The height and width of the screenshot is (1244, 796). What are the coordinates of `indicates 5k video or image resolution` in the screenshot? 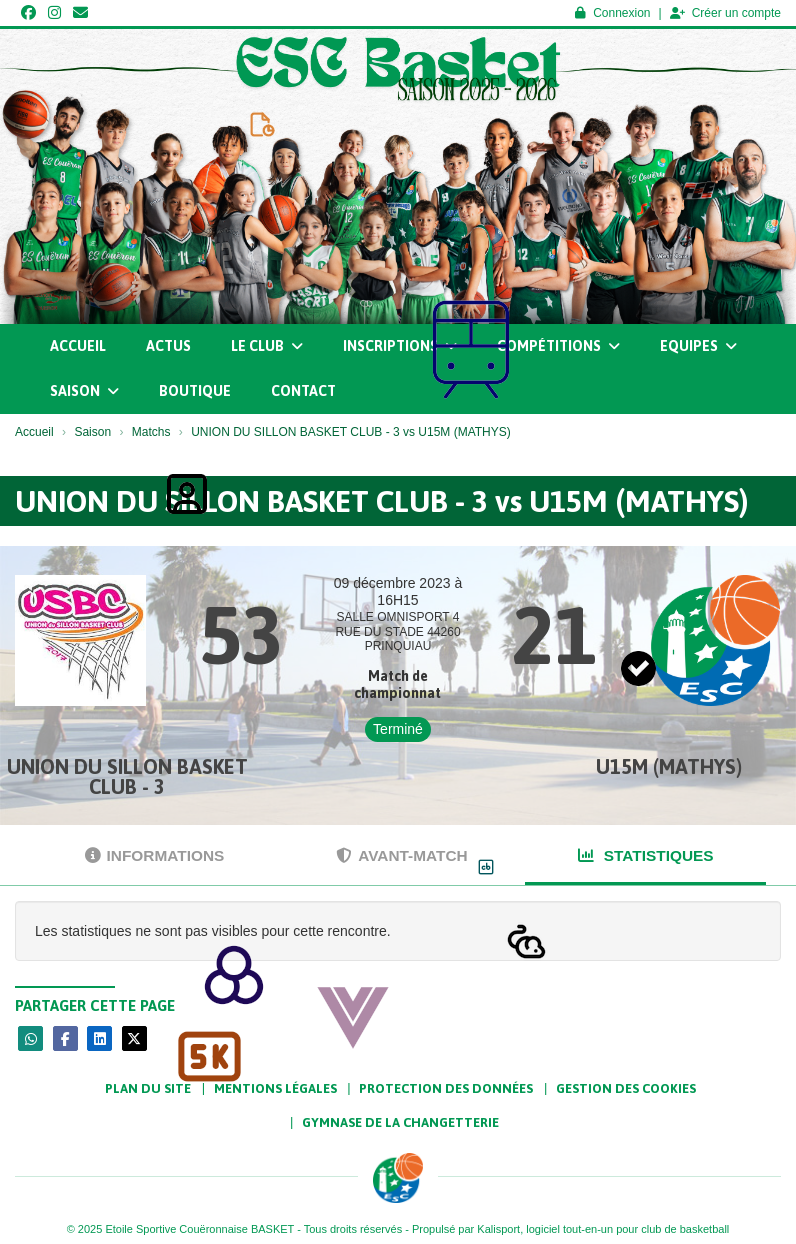 It's located at (209, 1056).